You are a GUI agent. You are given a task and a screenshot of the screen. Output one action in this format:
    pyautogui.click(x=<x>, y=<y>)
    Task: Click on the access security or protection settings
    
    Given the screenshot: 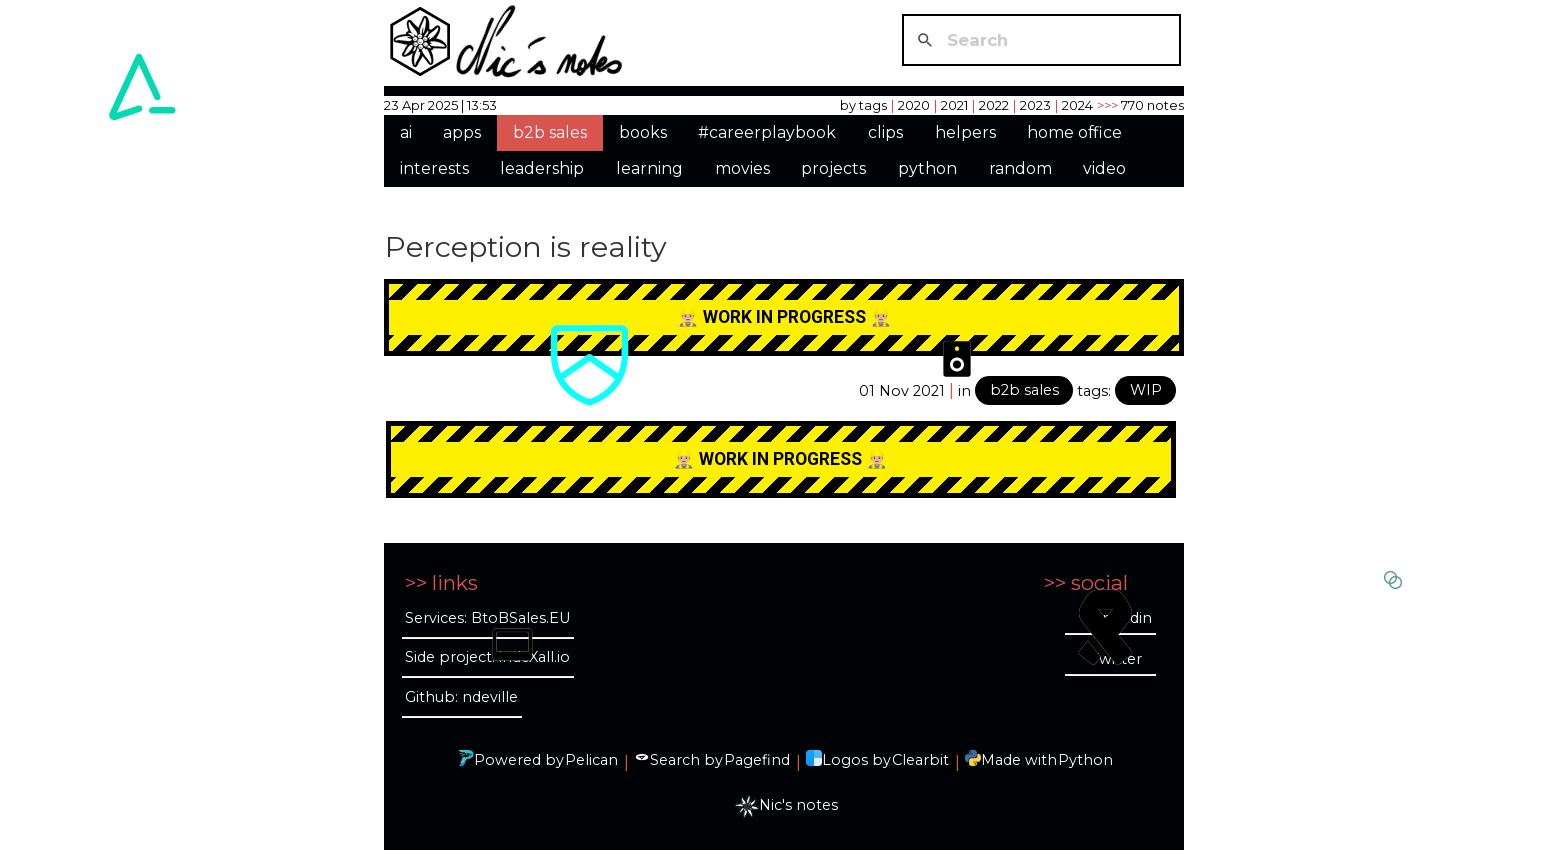 What is the action you would take?
    pyautogui.click(x=589, y=360)
    